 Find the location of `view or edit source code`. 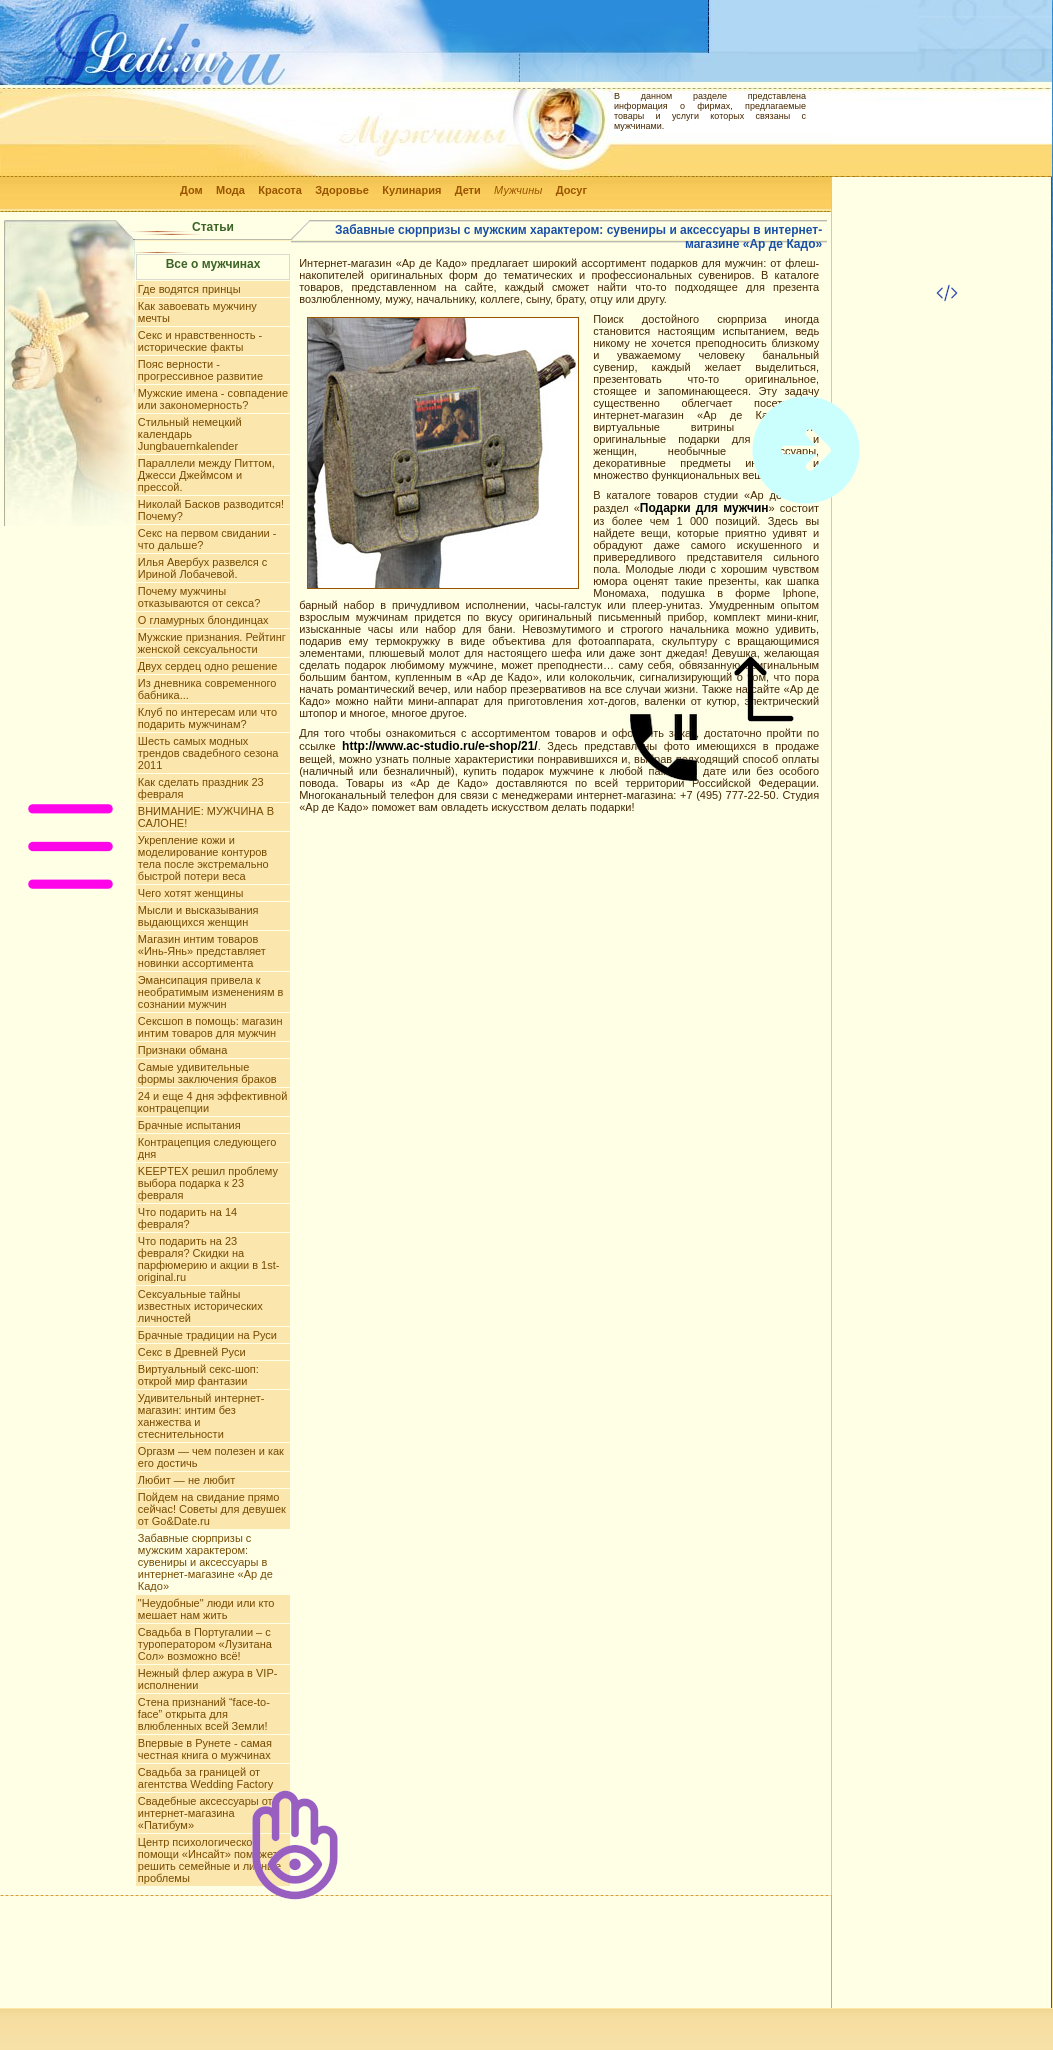

view or edit source code is located at coordinates (947, 293).